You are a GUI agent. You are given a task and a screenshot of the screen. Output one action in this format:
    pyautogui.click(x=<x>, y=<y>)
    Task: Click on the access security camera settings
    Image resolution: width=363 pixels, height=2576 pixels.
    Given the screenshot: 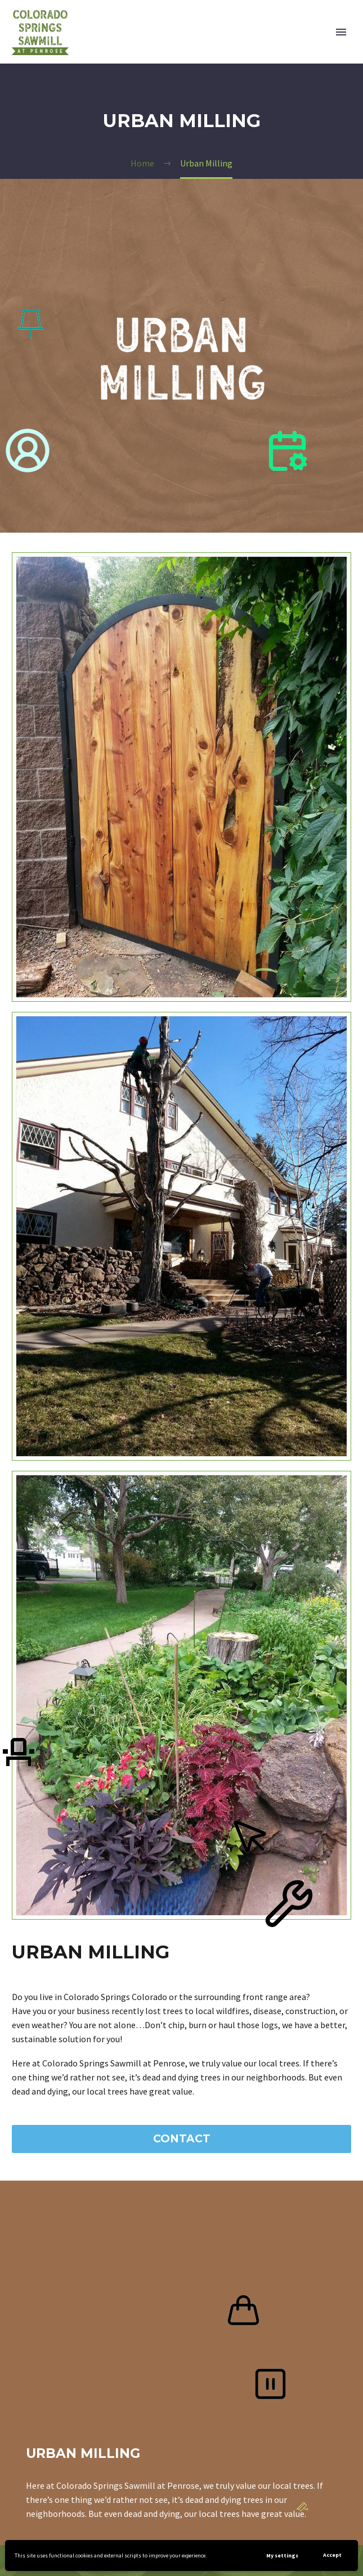 What is the action you would take?
    pyautogui.click(x=302, y=2507)
    